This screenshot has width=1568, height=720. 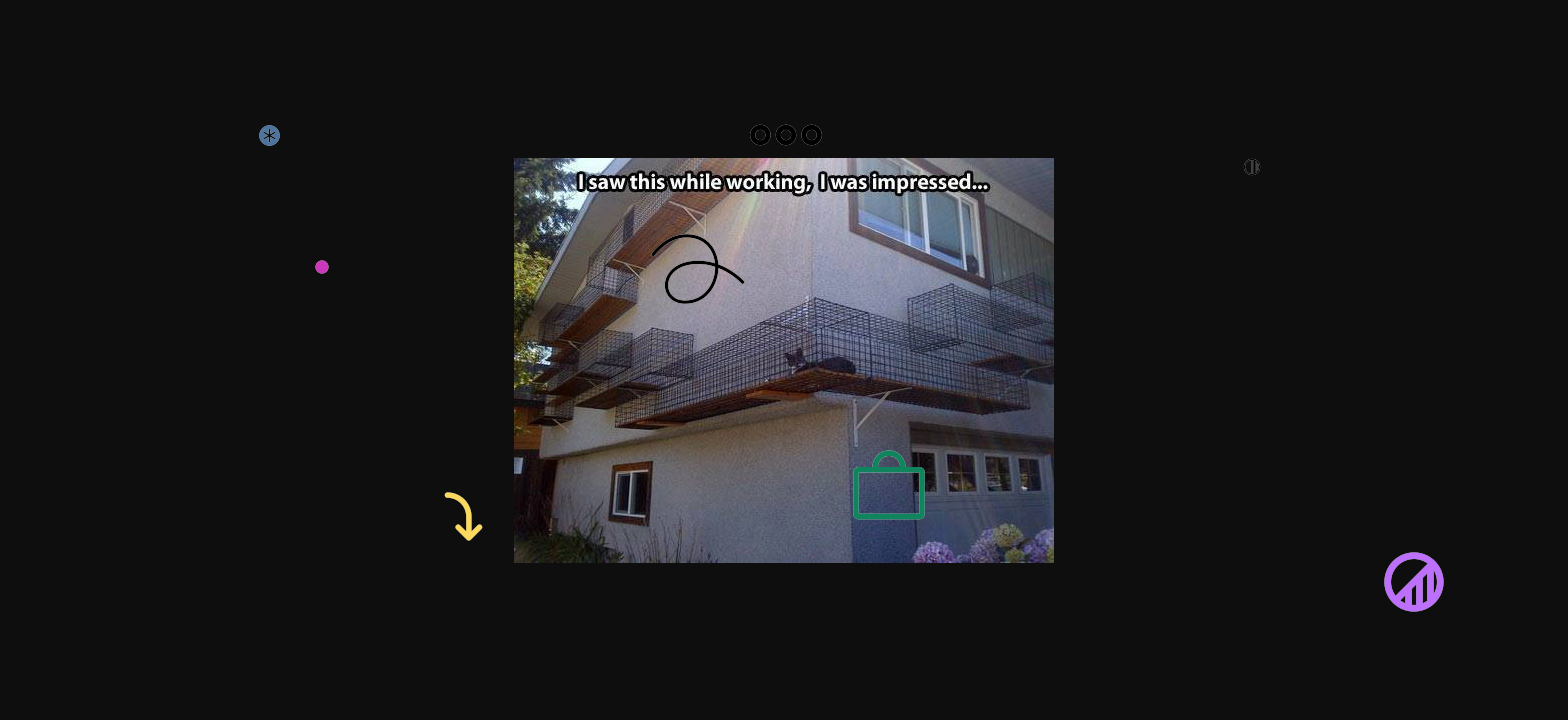 What do you see at coordinates (889, 489) in the screenshot?
I see `view your shopping bag` at bounding box center [889, 489].